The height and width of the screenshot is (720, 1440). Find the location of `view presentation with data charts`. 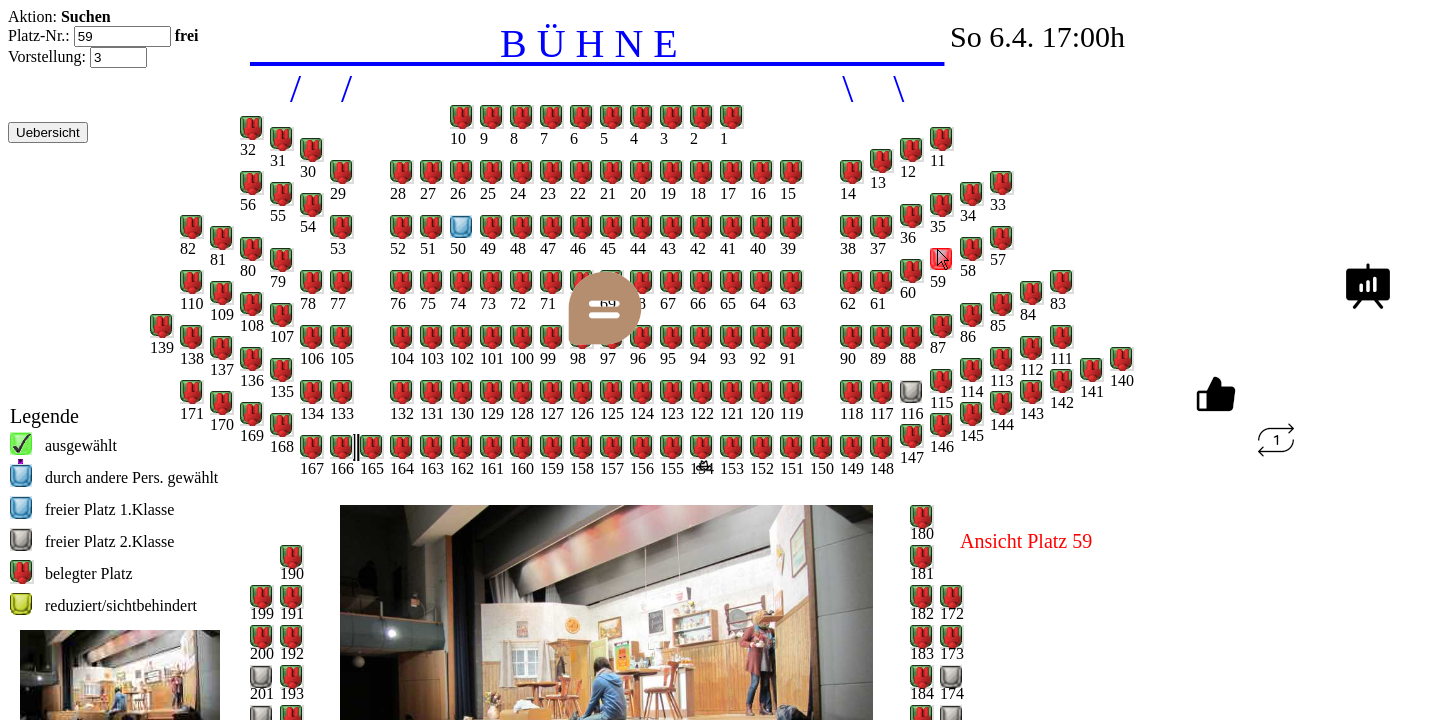

view presentation with data charts is located at coordinates (1368, 287).